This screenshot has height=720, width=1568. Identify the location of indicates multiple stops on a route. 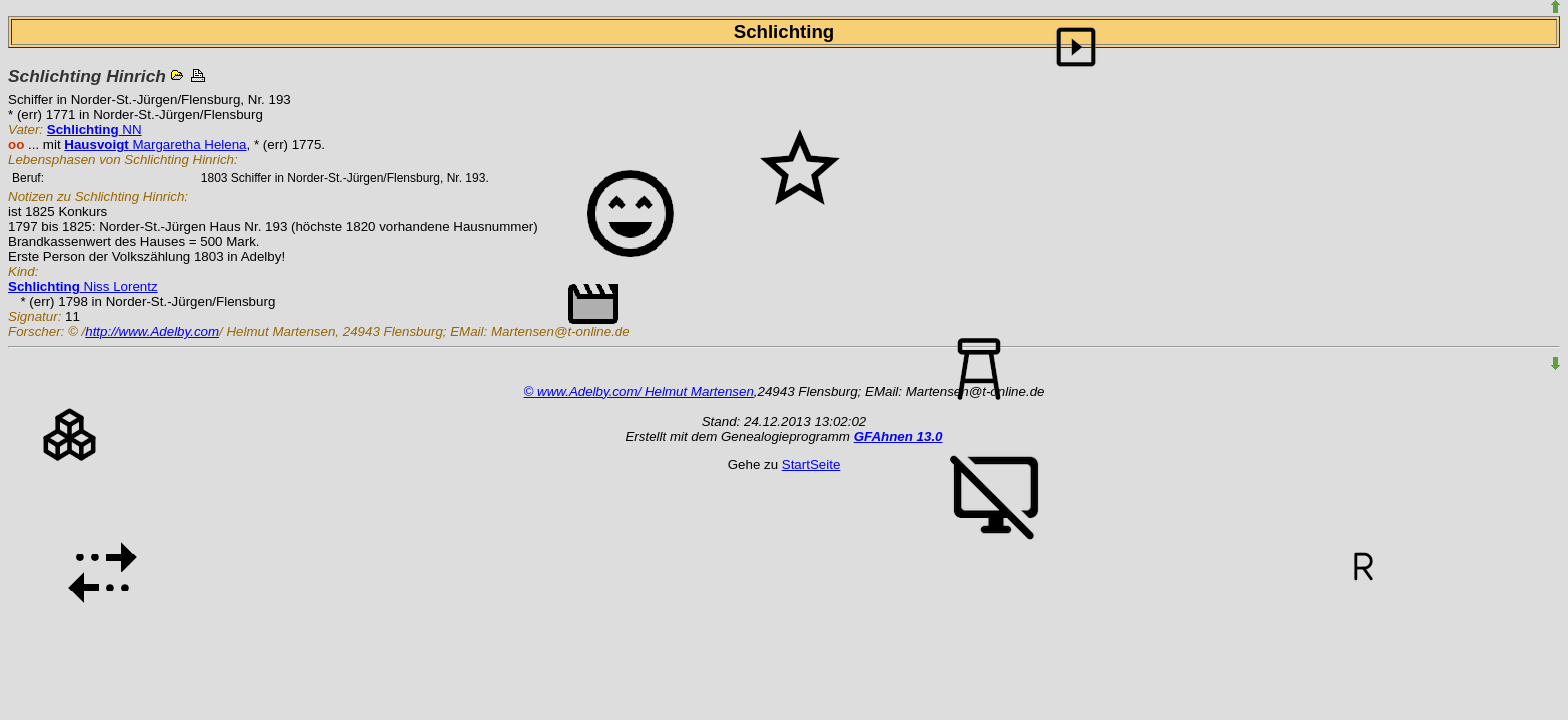
(102, 572).